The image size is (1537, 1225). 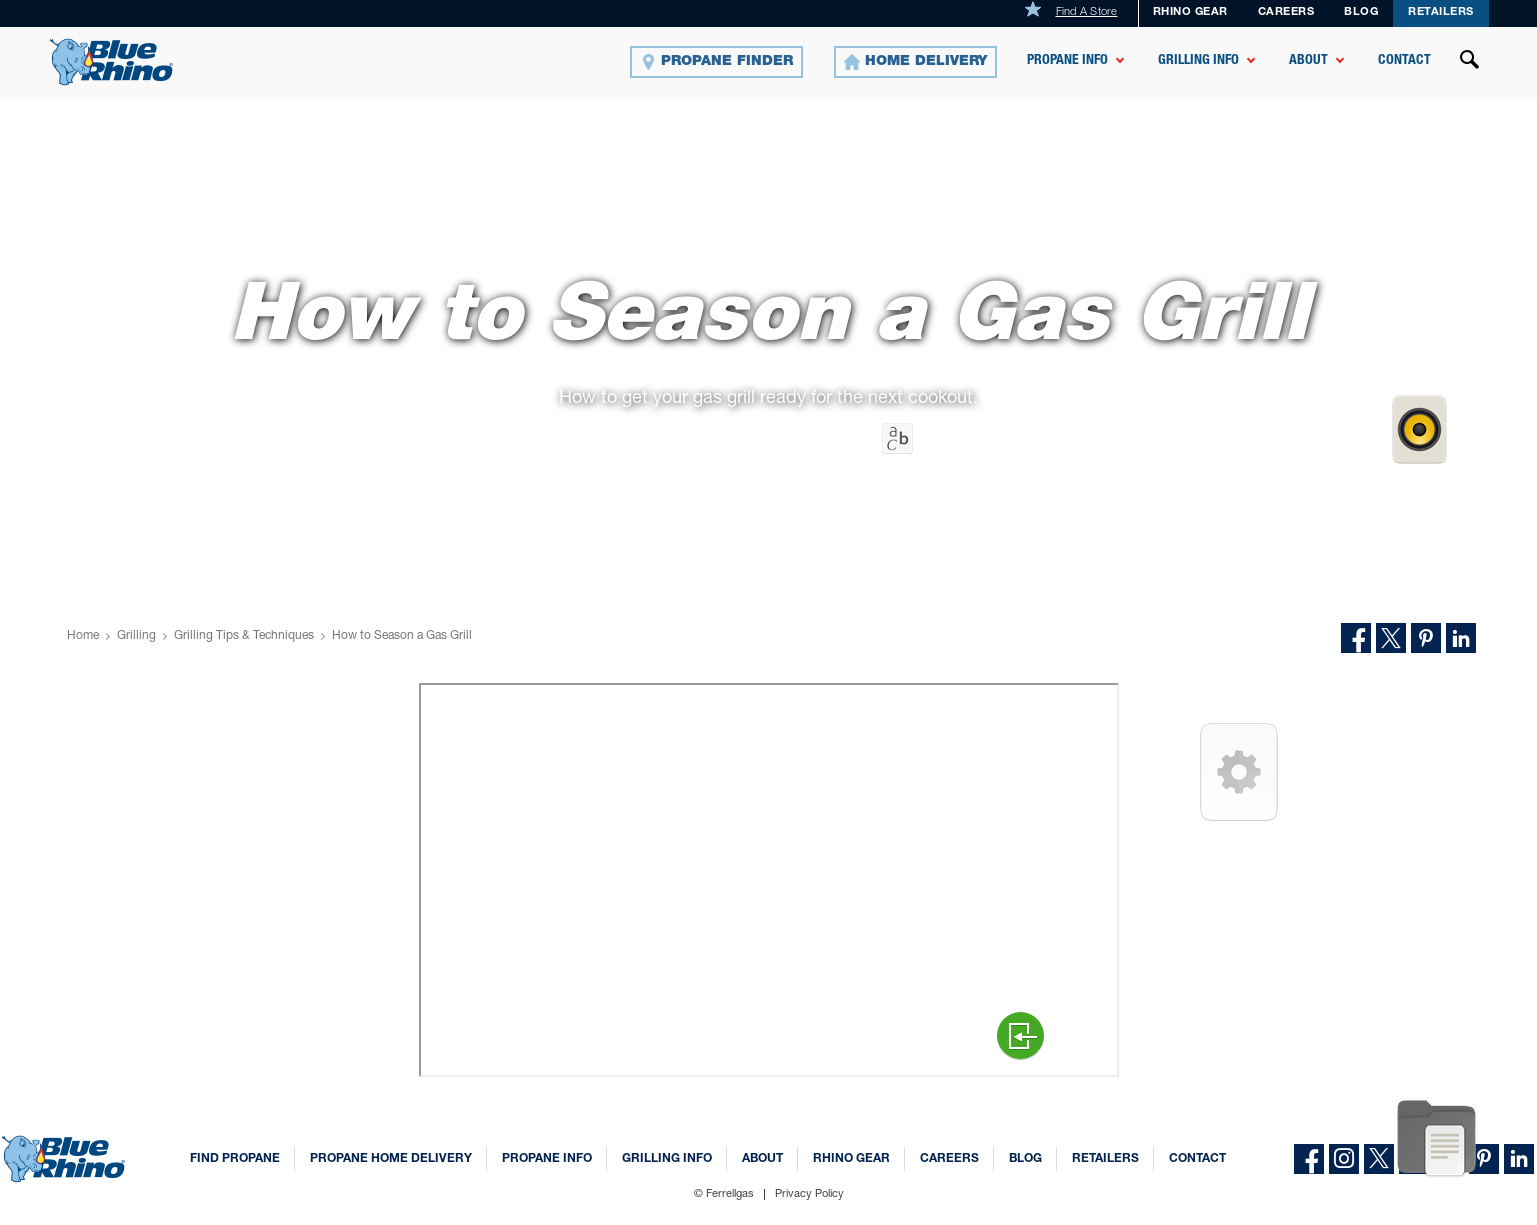 What do you see at coordinates (897, 438) in the screenshot?
I see `open the font viewer application` at bounding box center [897, 438].